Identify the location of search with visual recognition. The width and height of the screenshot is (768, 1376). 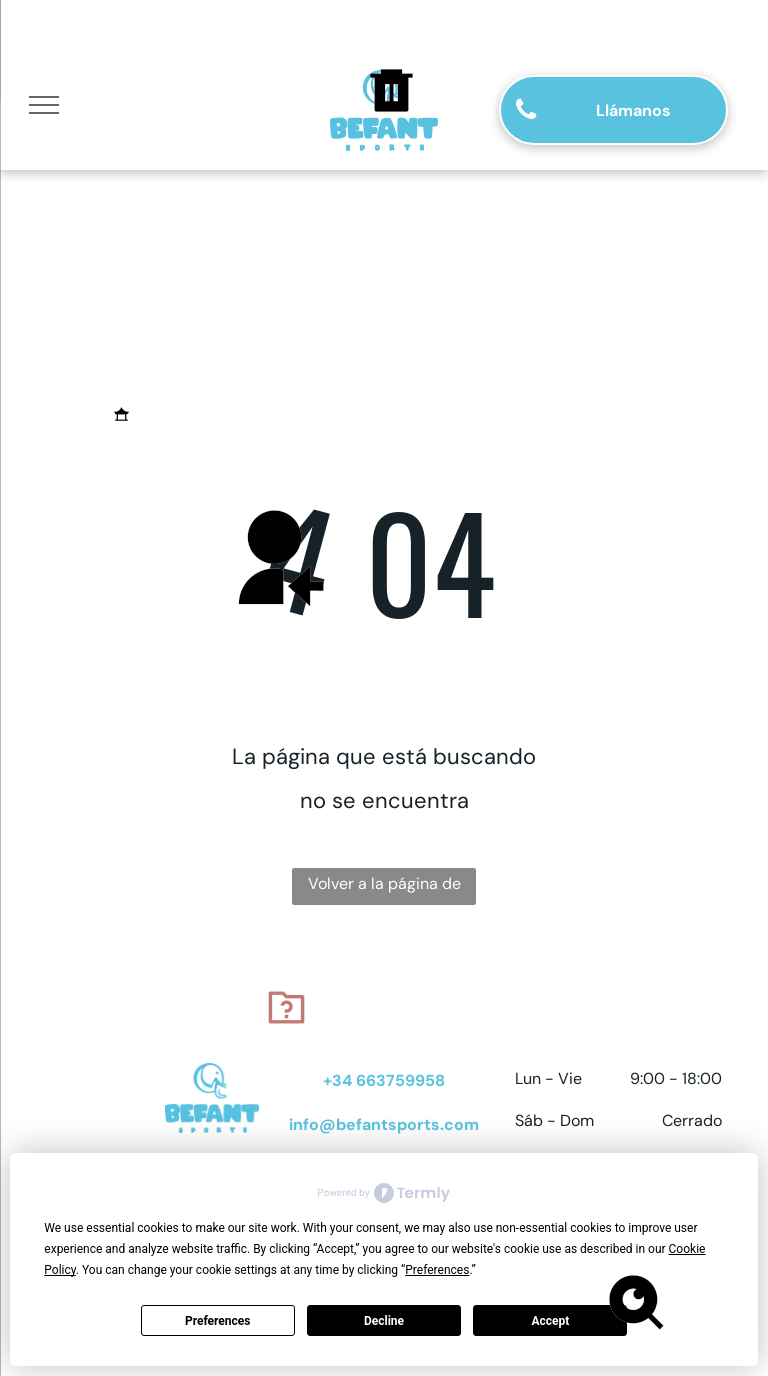
(636, 1302).